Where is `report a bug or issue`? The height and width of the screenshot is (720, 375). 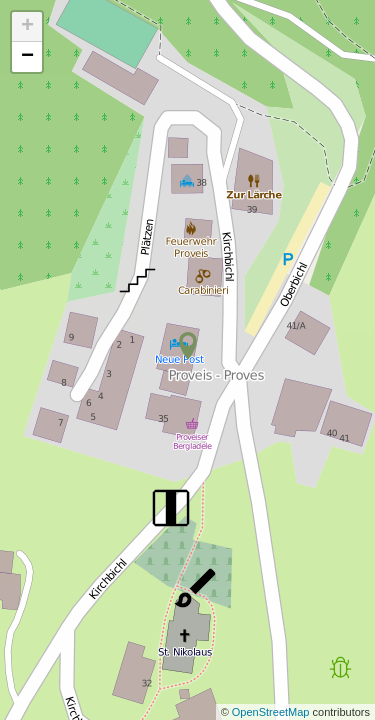
report a bug or issue is located at coordinates (340, 667).